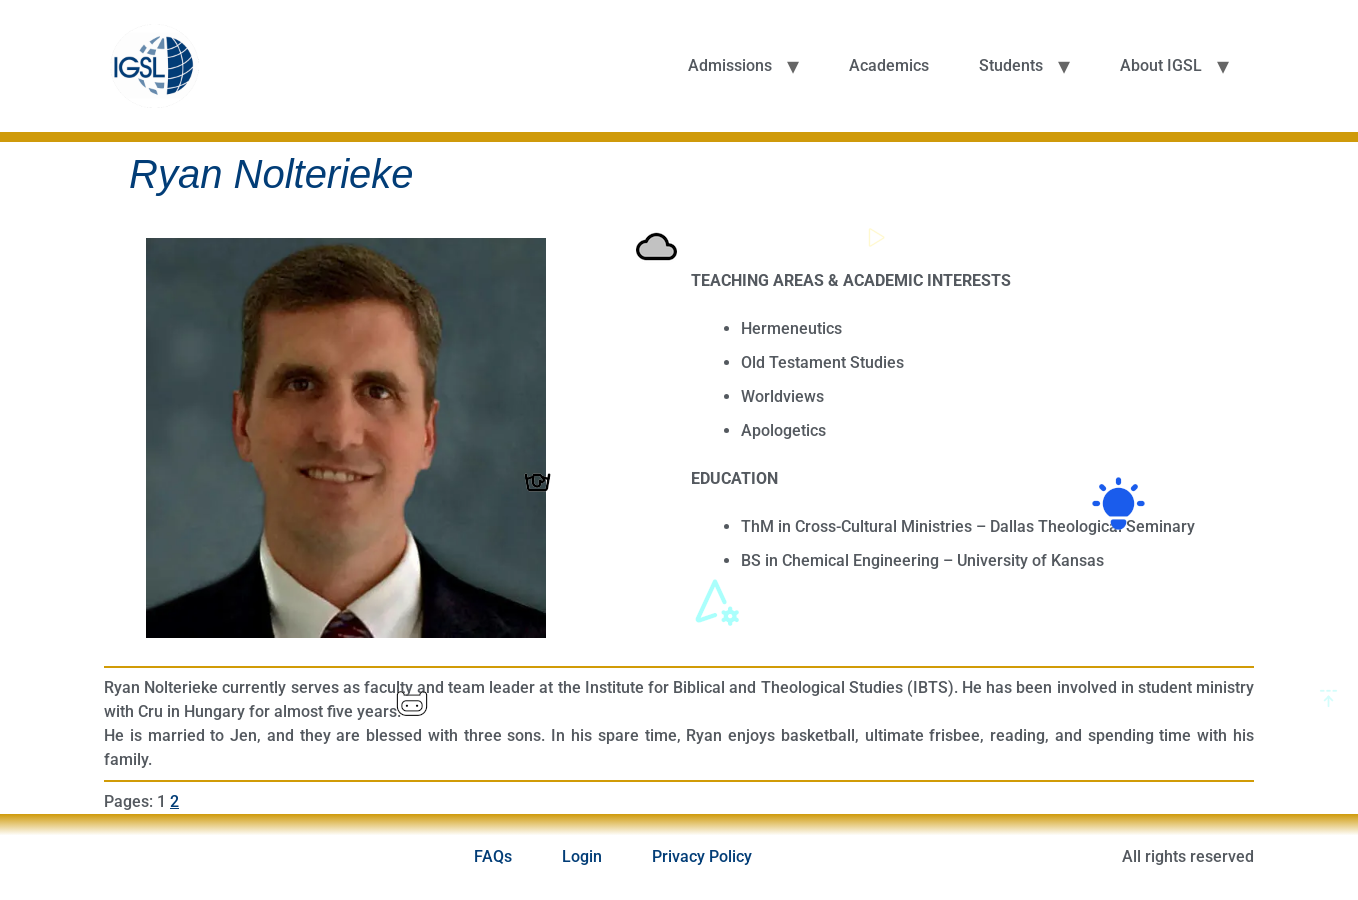  Describe the element at coordinates (537, 482) in the screenshot. I see `wash hands reminder or hygiene indicator` at that location.